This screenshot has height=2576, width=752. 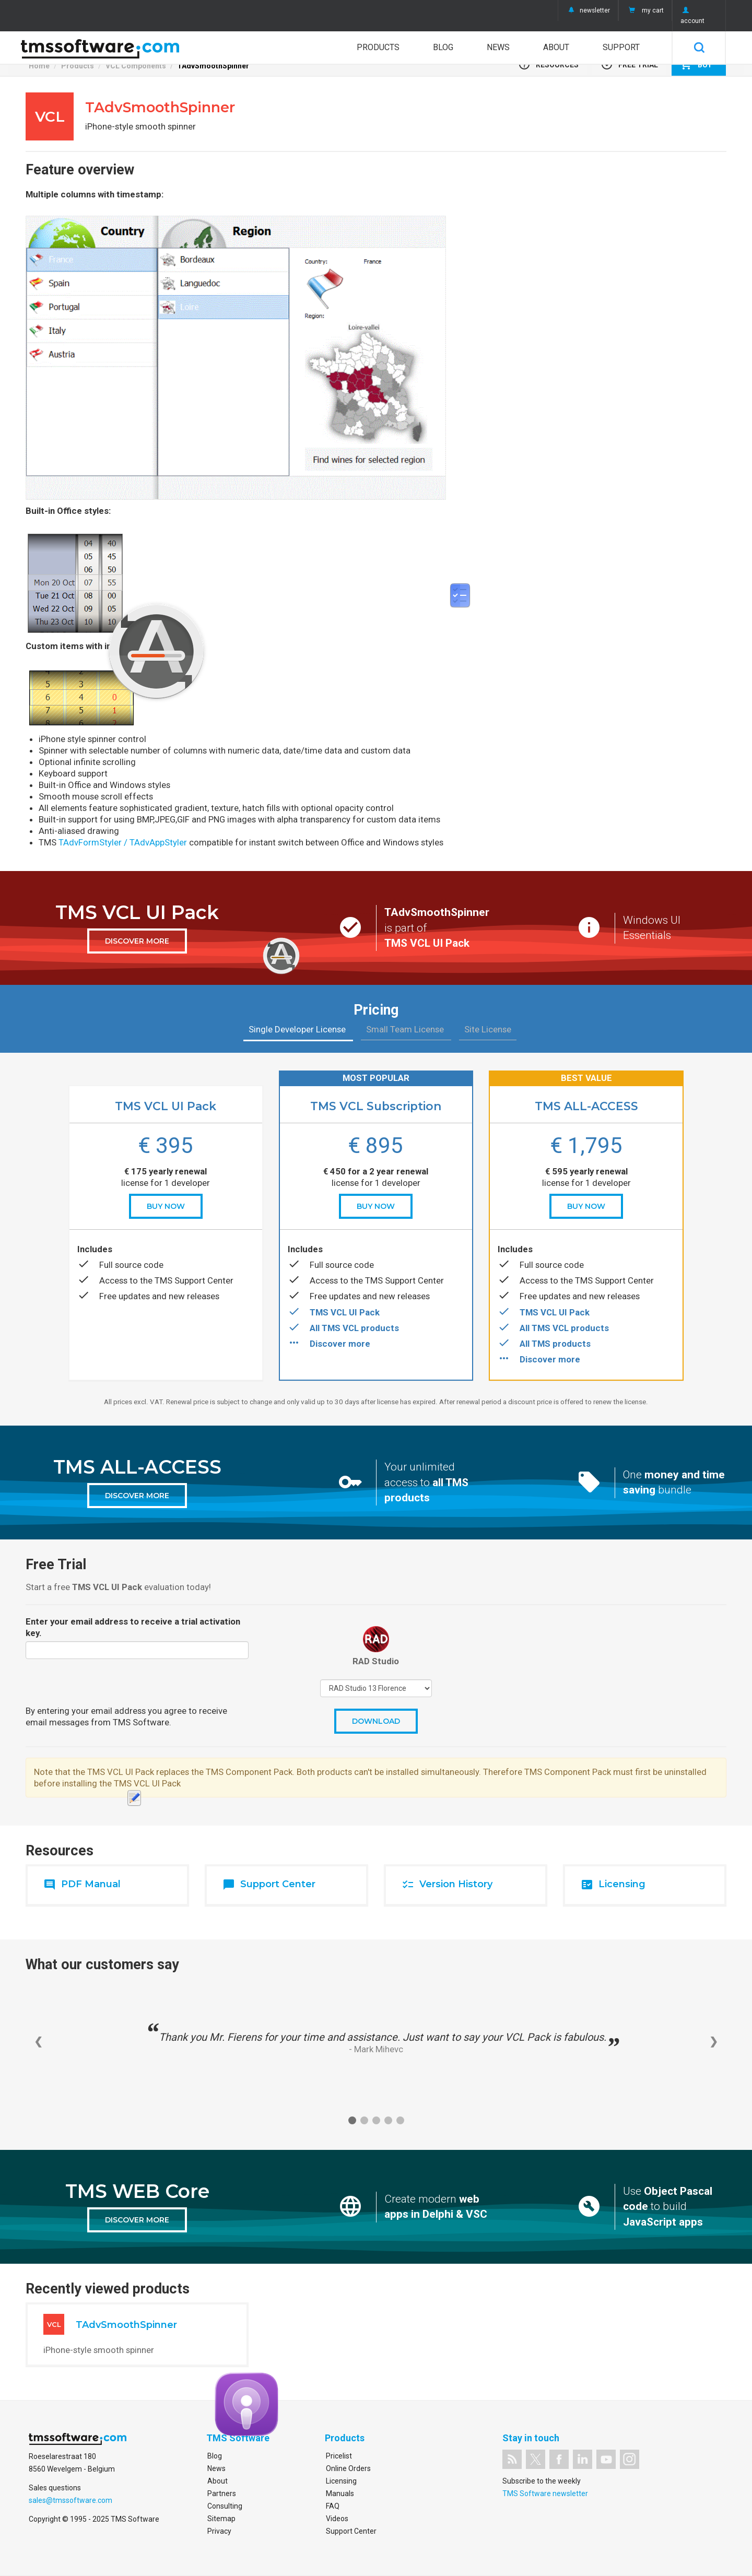 I want to click on open text editor application, so click(x=134, y=1798).